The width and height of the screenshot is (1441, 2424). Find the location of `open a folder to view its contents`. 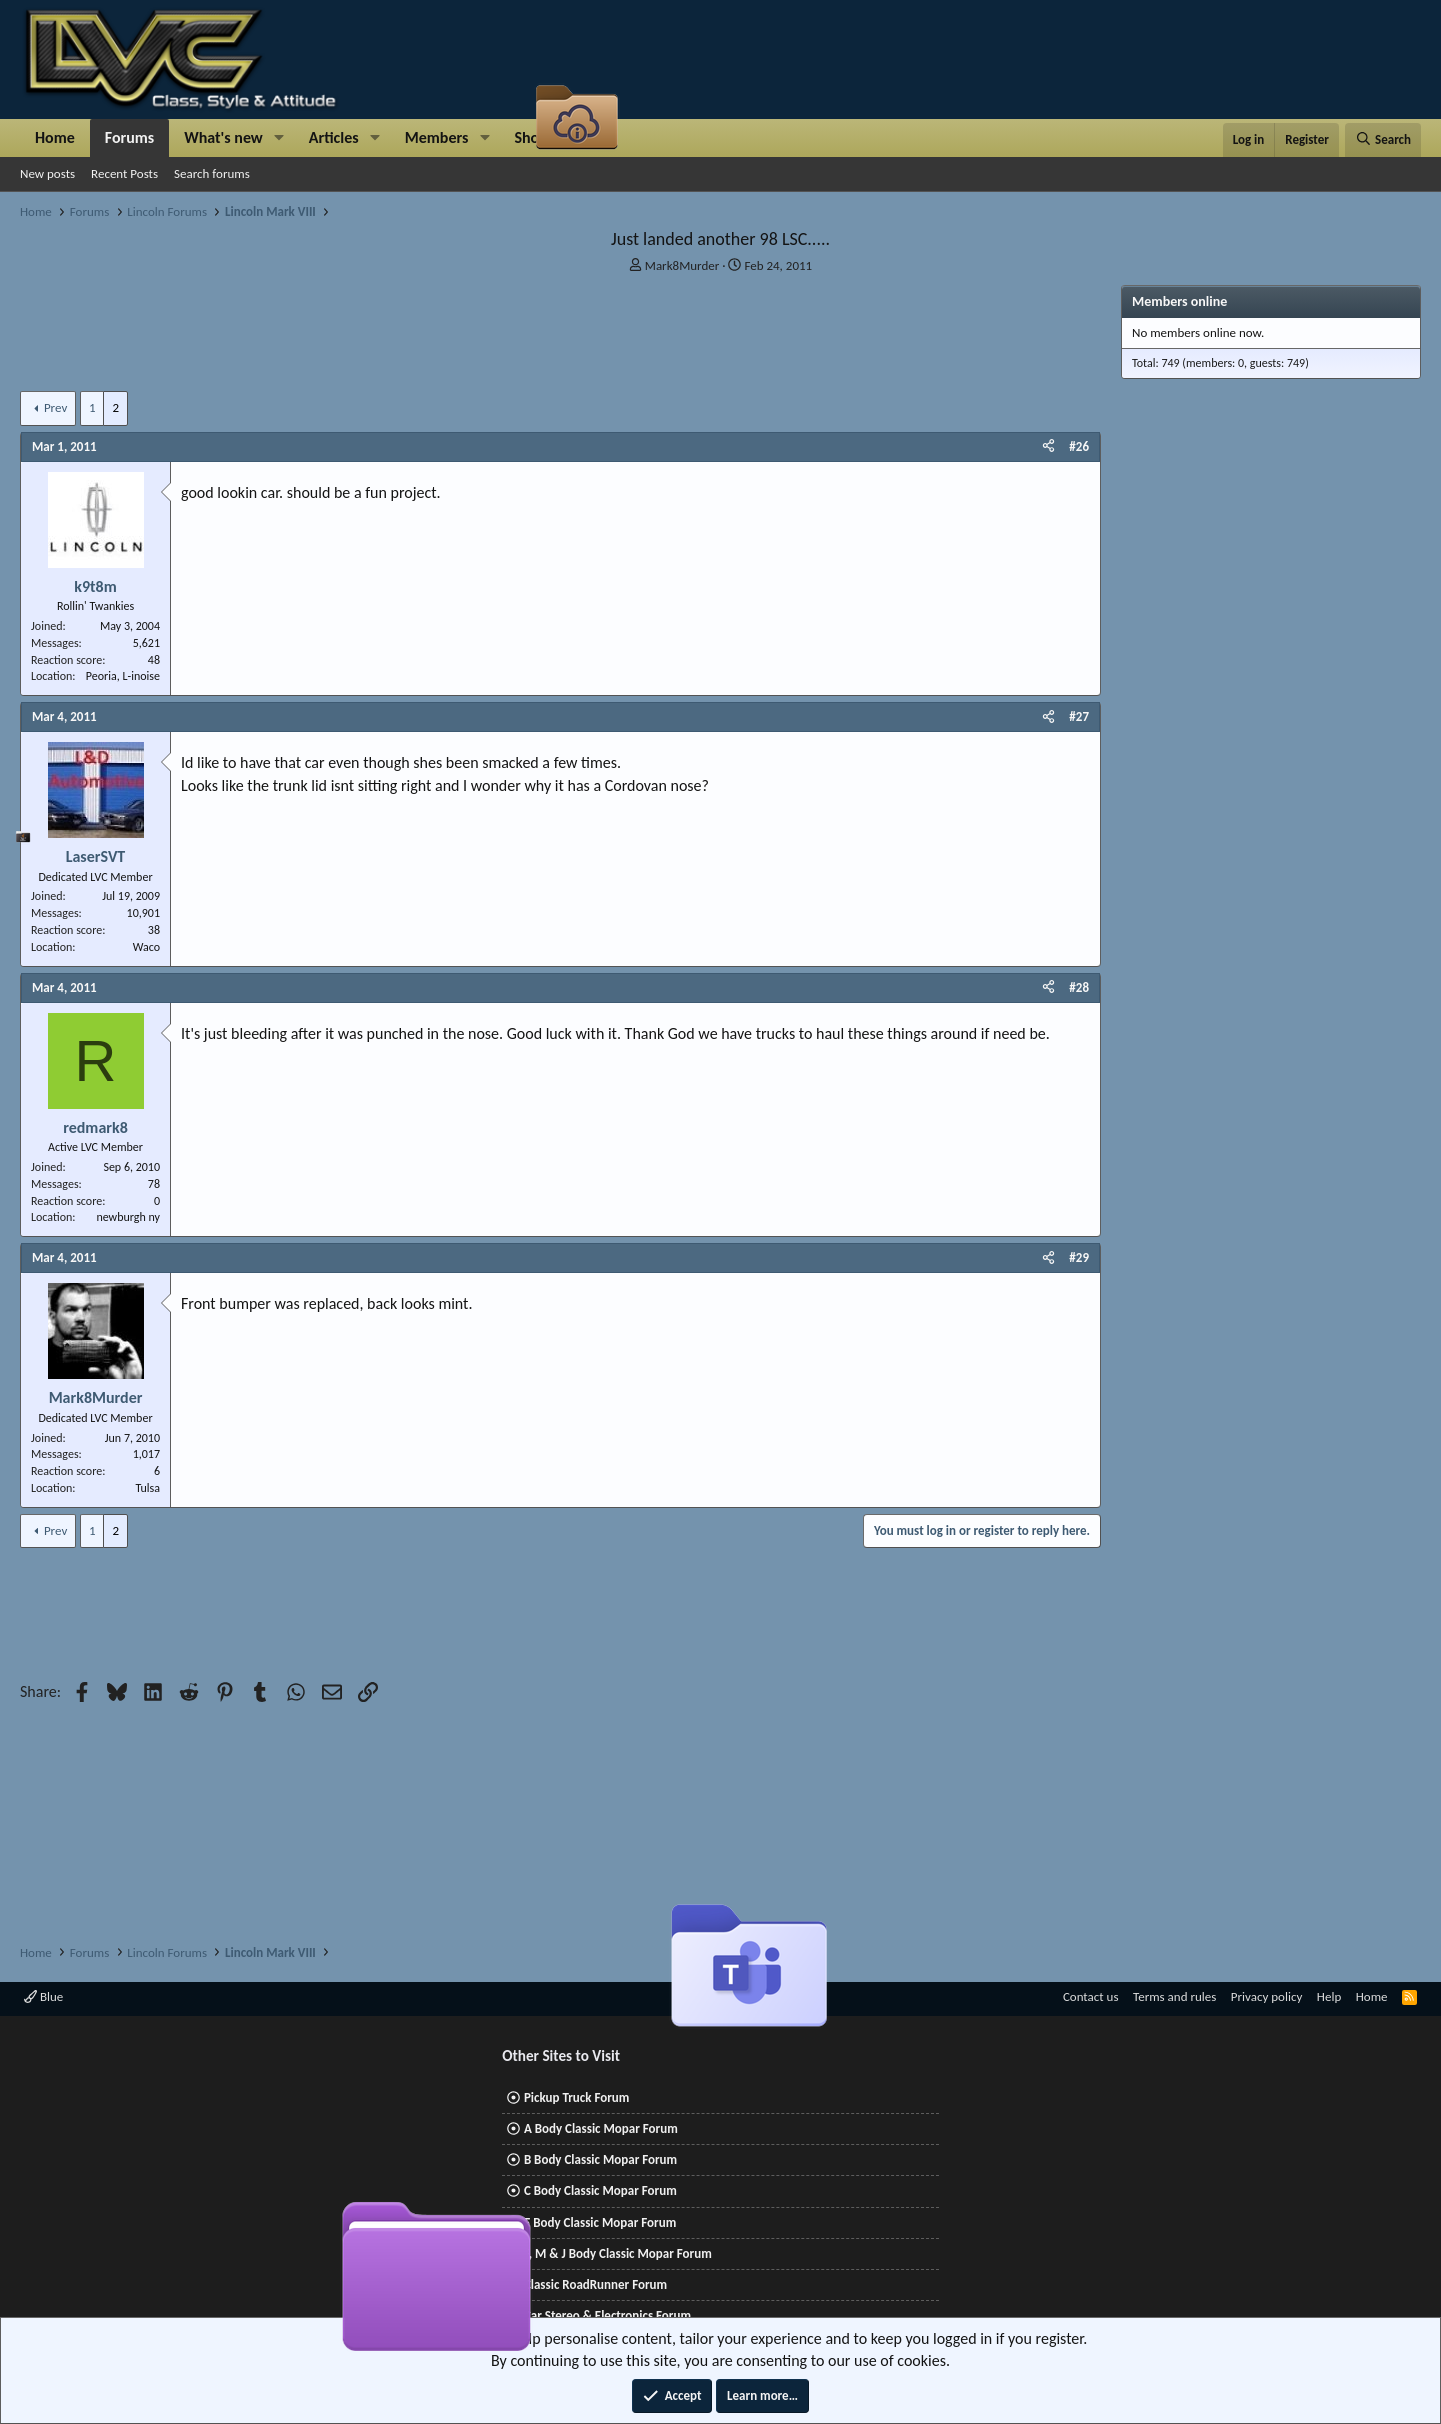

open a folder to view its contents is located at coordinates (436, 2276).